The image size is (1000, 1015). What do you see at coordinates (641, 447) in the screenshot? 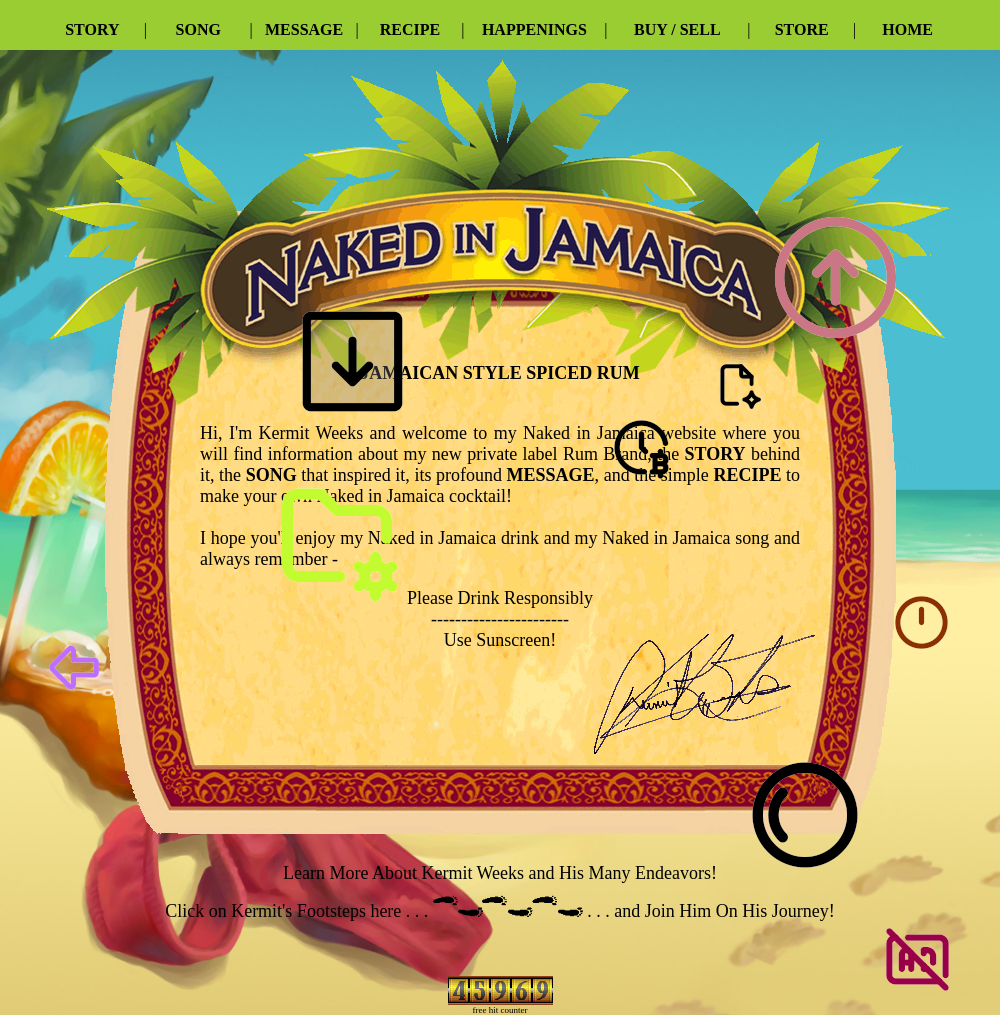
I see `view bitcoin transaction history` at bounding box center [641, 447].